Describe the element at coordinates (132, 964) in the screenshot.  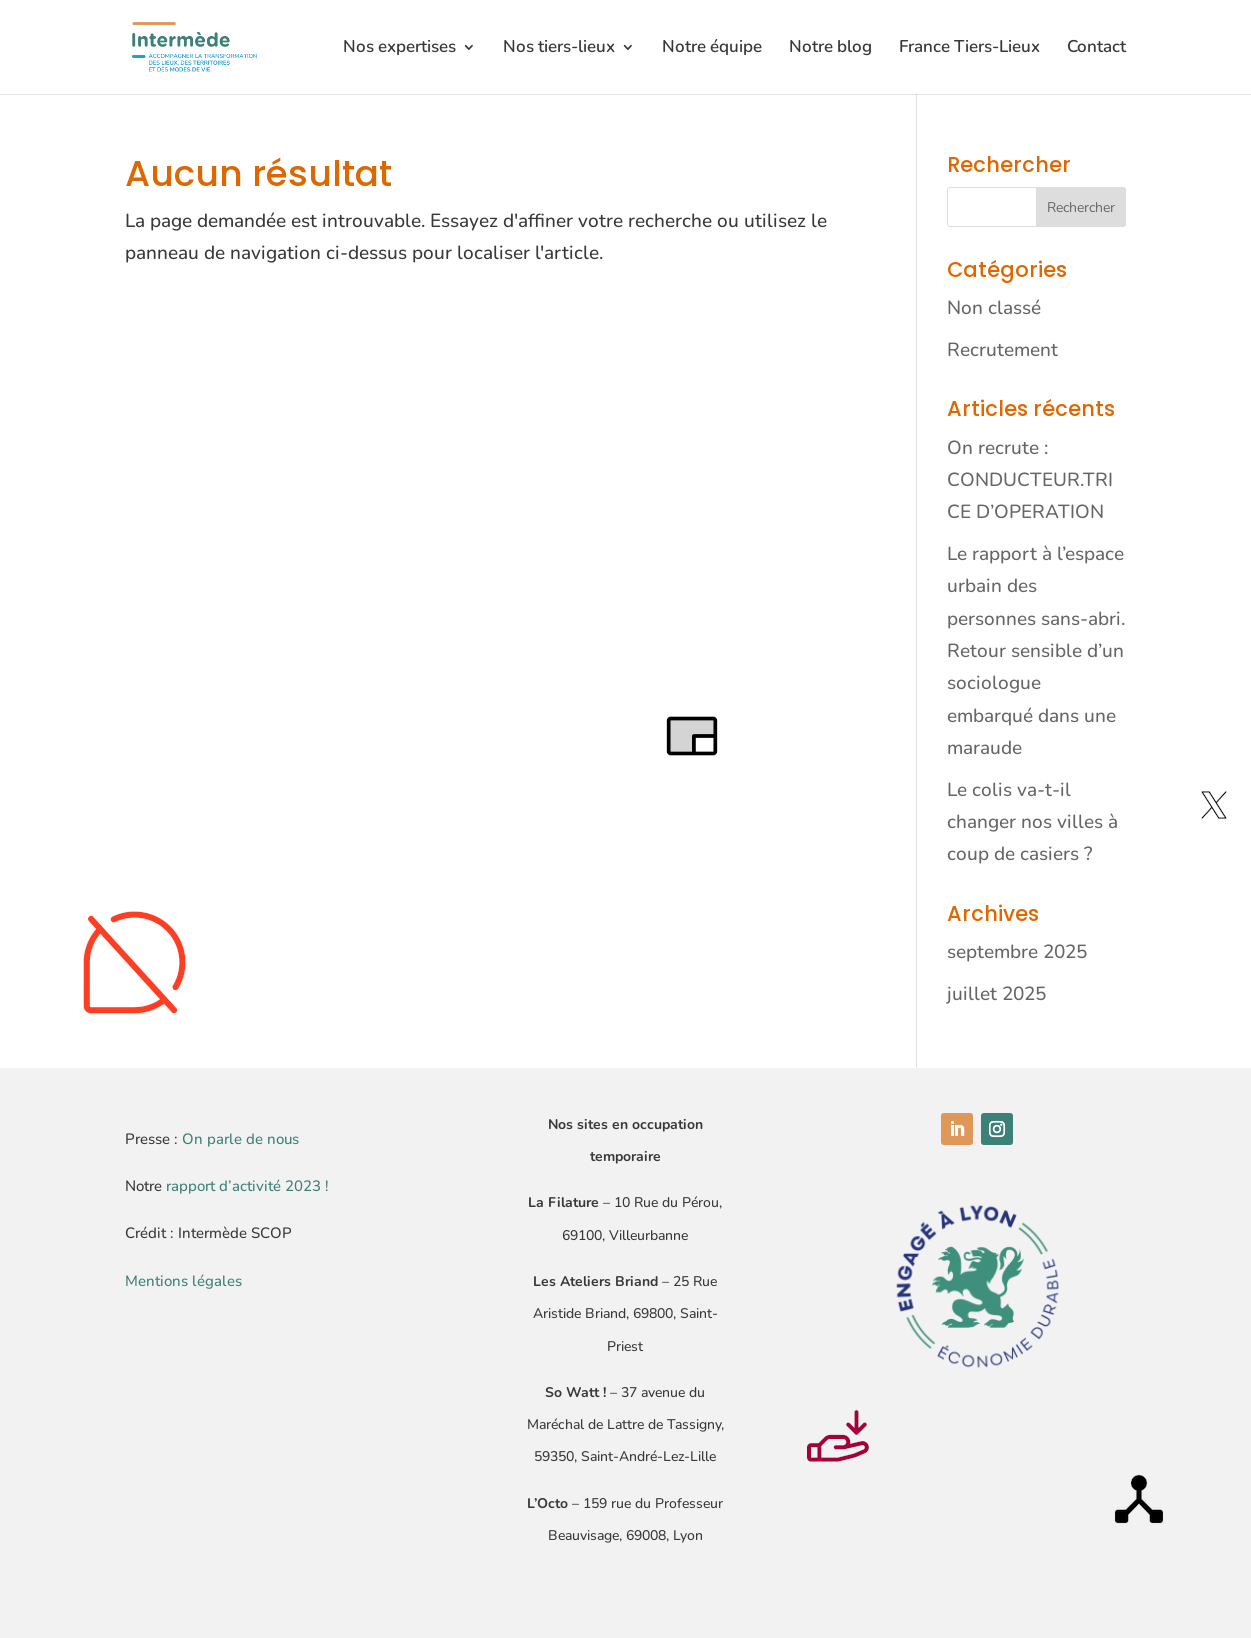
I see `mute or disable chat notifications` at that location.